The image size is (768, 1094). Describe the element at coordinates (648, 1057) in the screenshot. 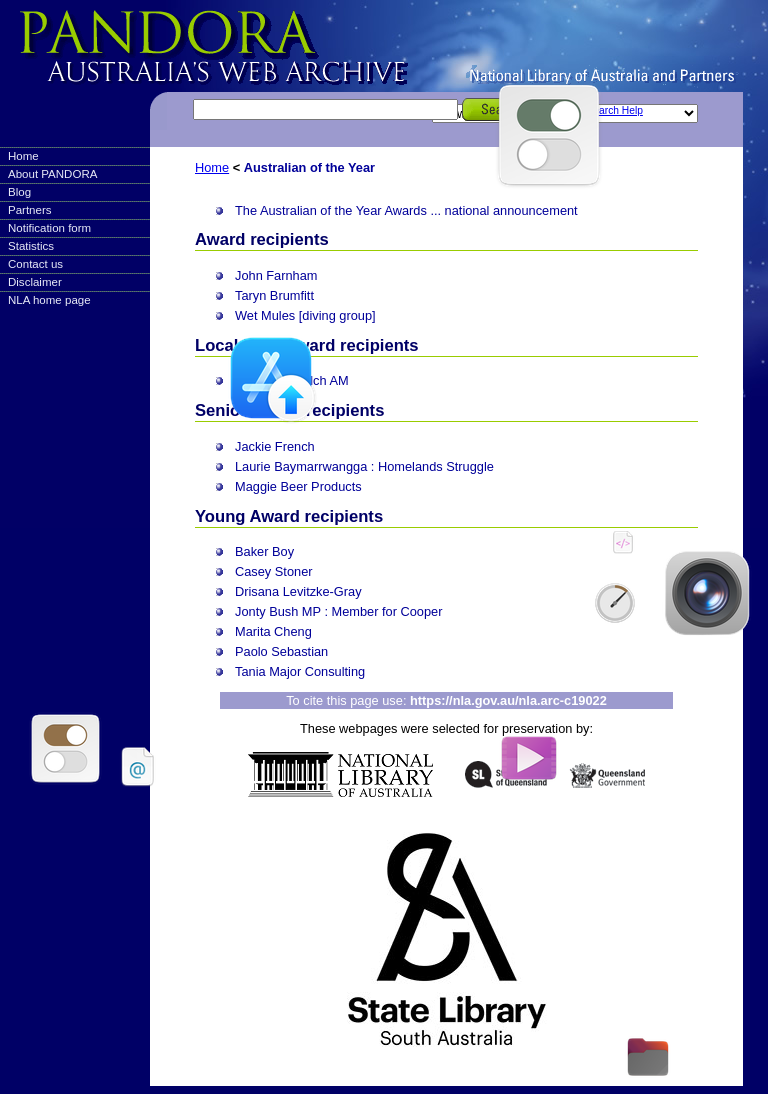

I see `open folder containing files or documents` at that location.